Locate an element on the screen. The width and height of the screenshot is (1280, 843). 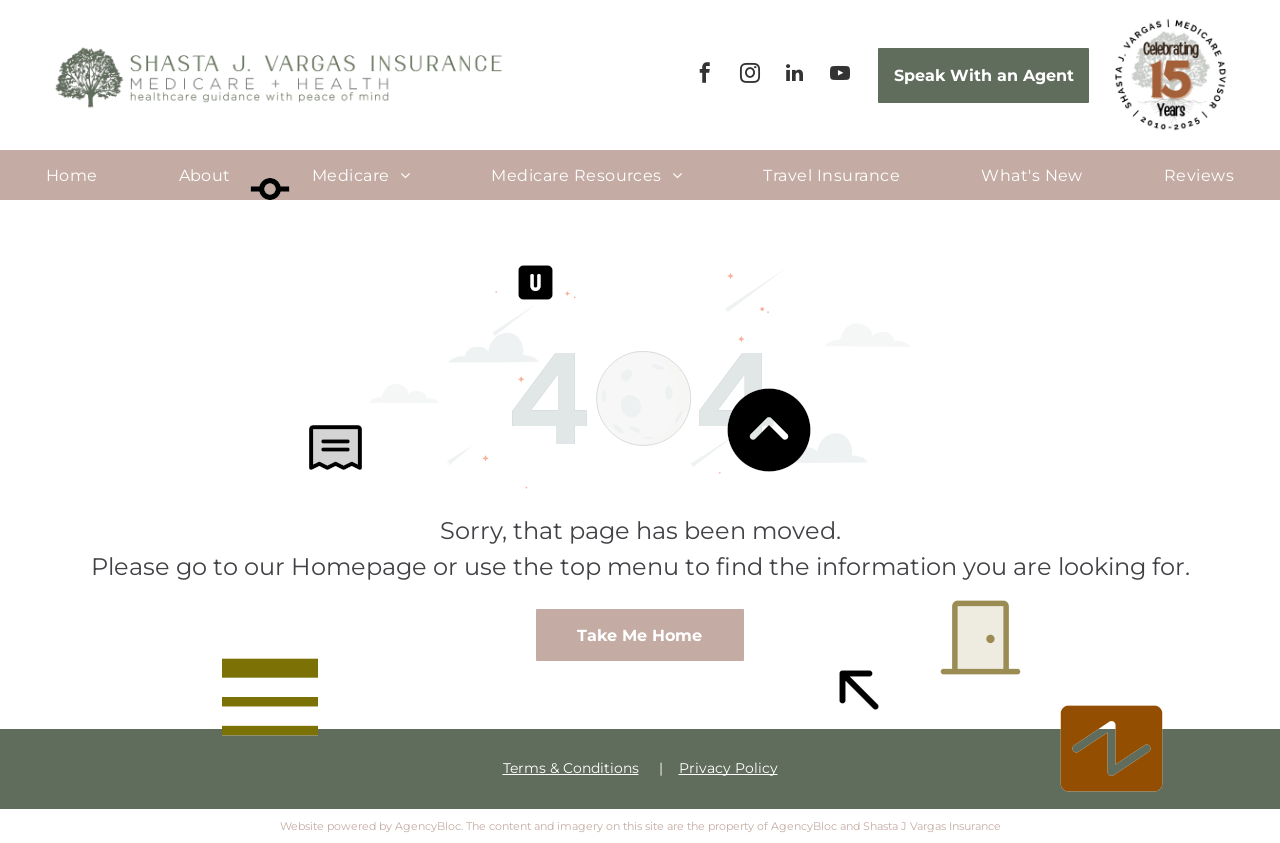
indicates an item or option starting with the letter U is located at coordinates (535, 282).